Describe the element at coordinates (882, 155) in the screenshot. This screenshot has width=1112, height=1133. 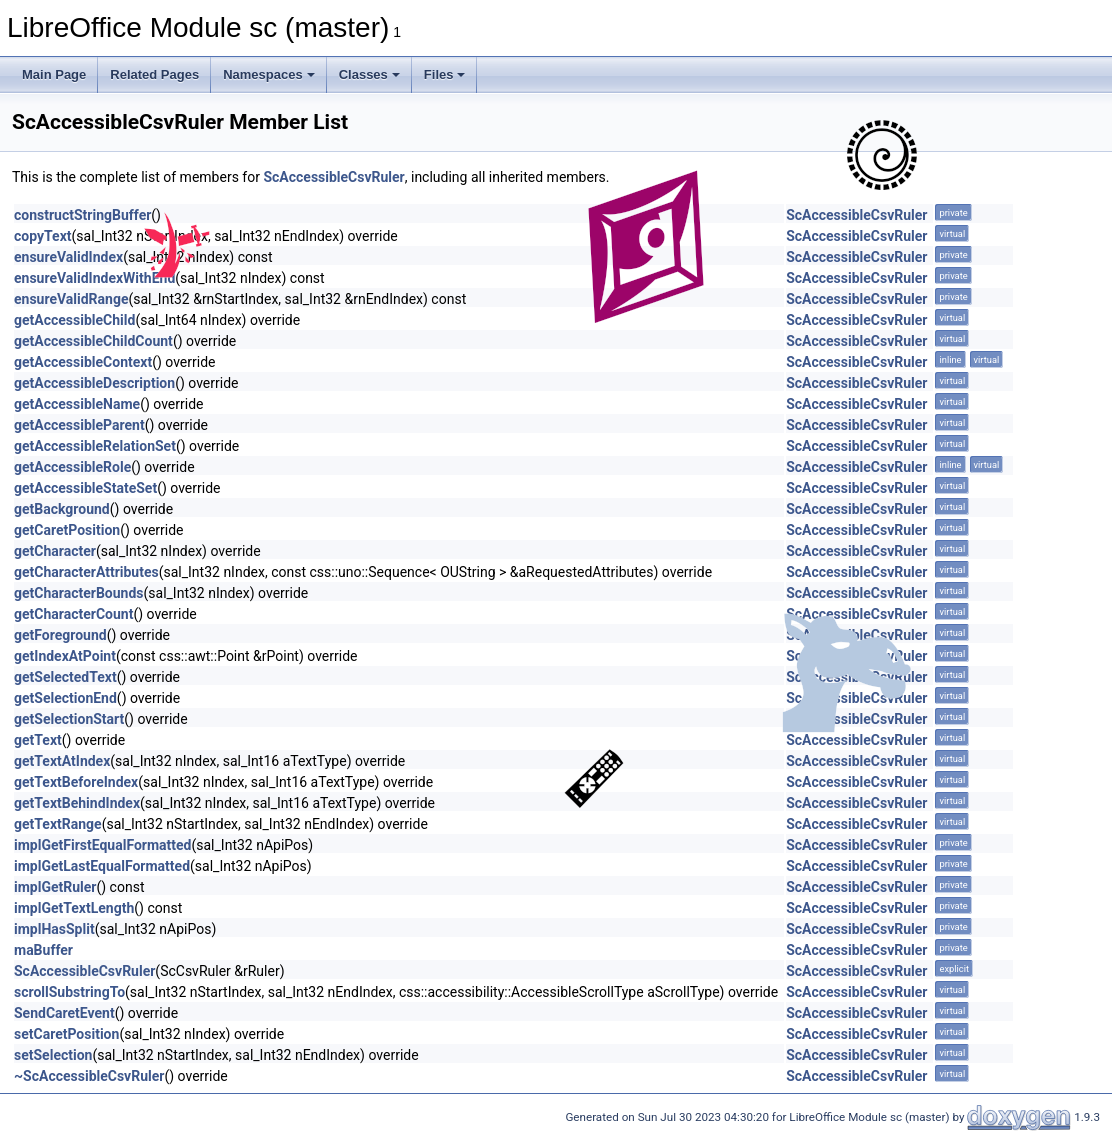
I see `indicates a loading or processing state` at that location.